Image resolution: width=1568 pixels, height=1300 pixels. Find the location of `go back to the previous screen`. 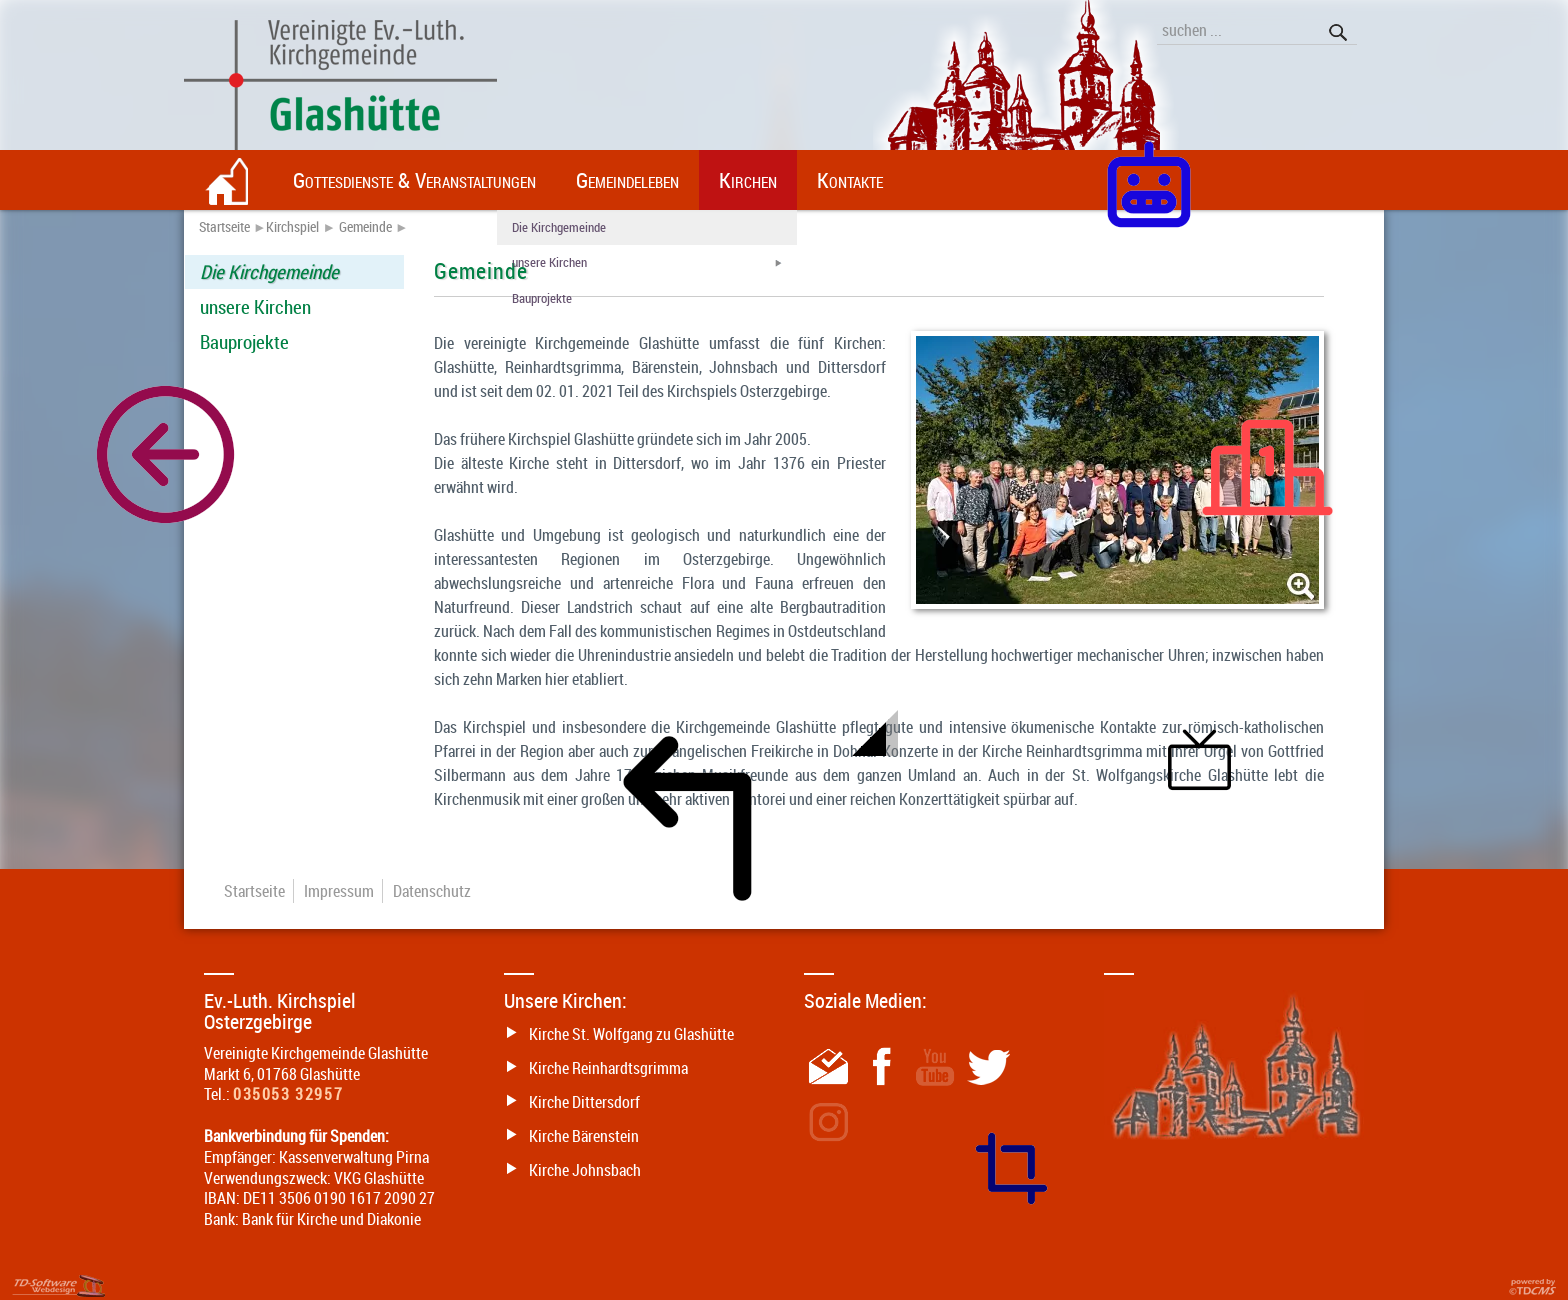

go back to the previous screen is located at coordinates (165, 454).